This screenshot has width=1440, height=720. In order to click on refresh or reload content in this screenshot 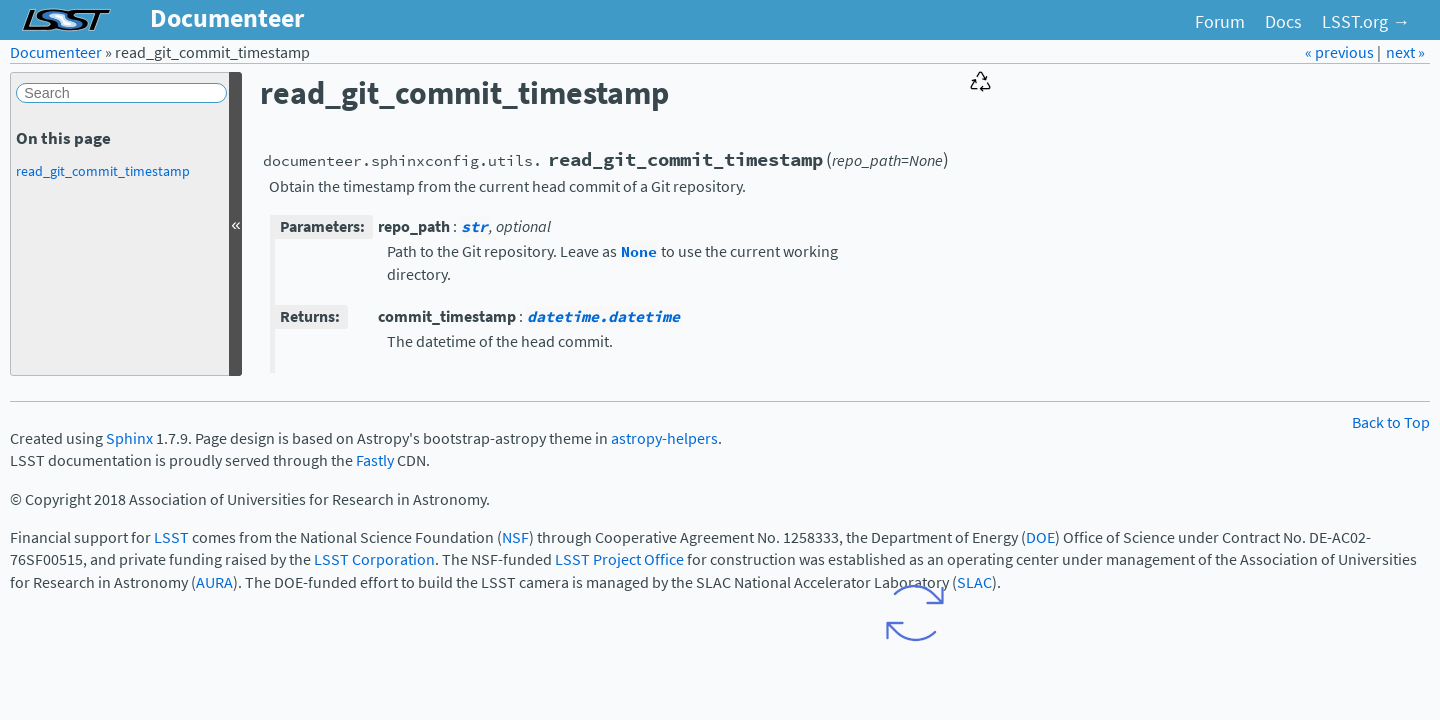, I will do `click(915, 613)`.